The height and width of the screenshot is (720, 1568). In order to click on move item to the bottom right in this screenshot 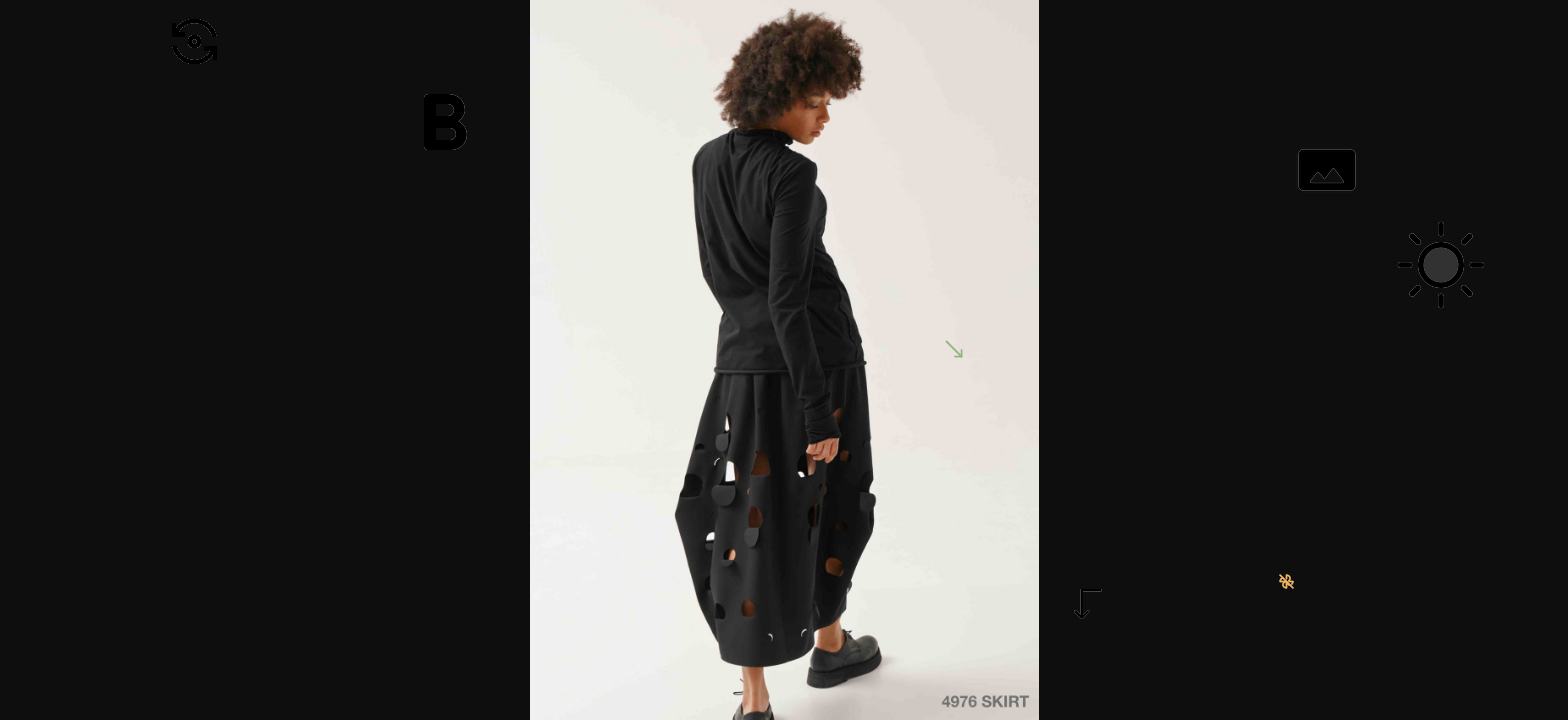, I will do `click(954, 349)`.